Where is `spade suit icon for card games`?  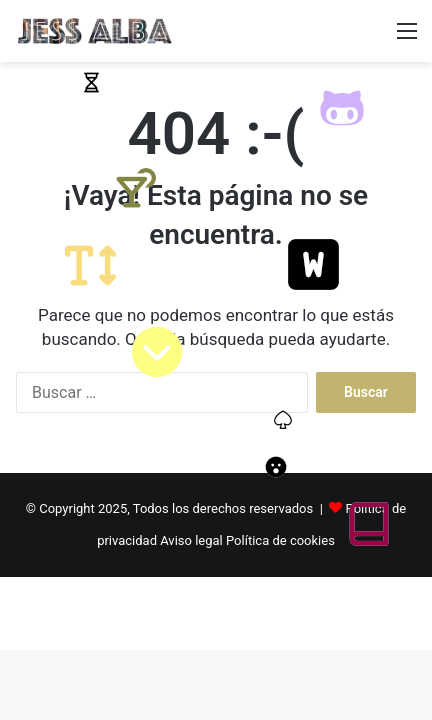
spade suit icon for card games is located at coordinates (283, 420).